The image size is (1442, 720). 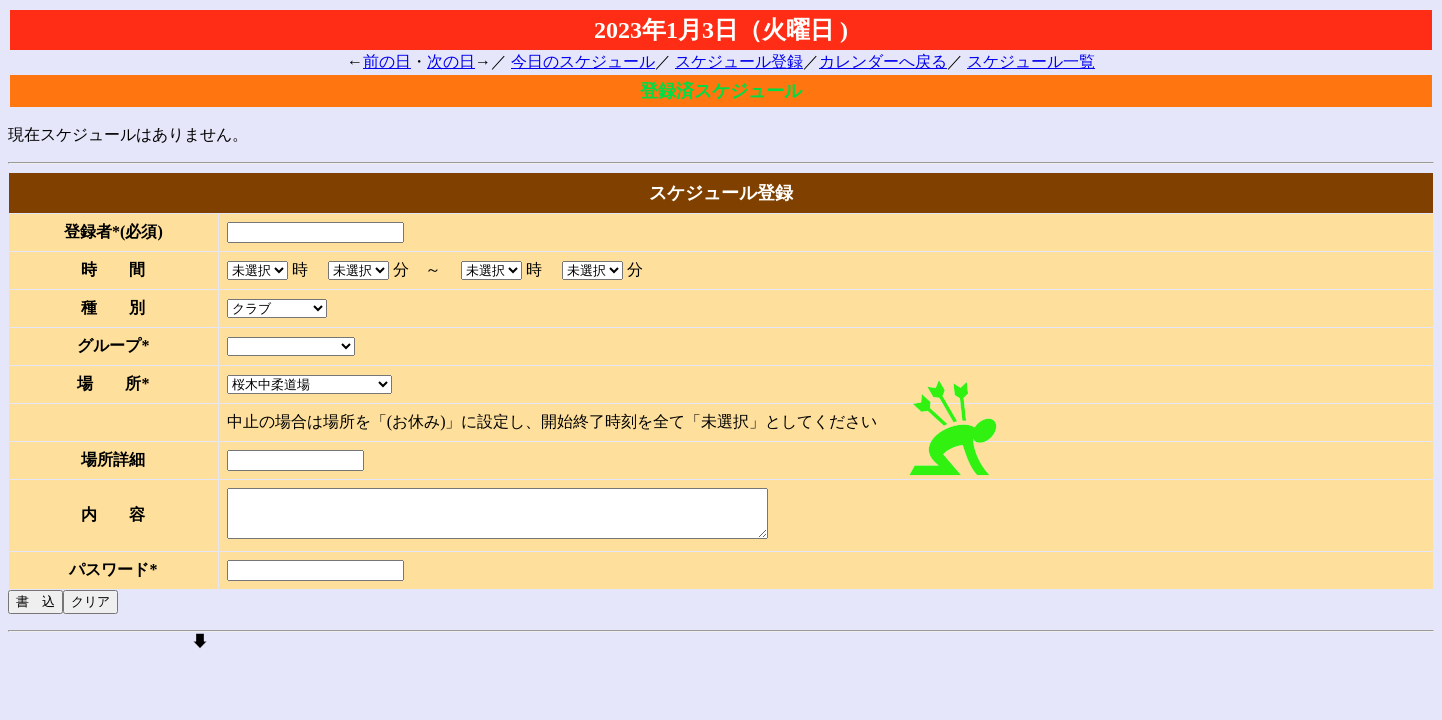 I want to click on indicates defeated enemy or fallen character, so click(x=952, y=426).